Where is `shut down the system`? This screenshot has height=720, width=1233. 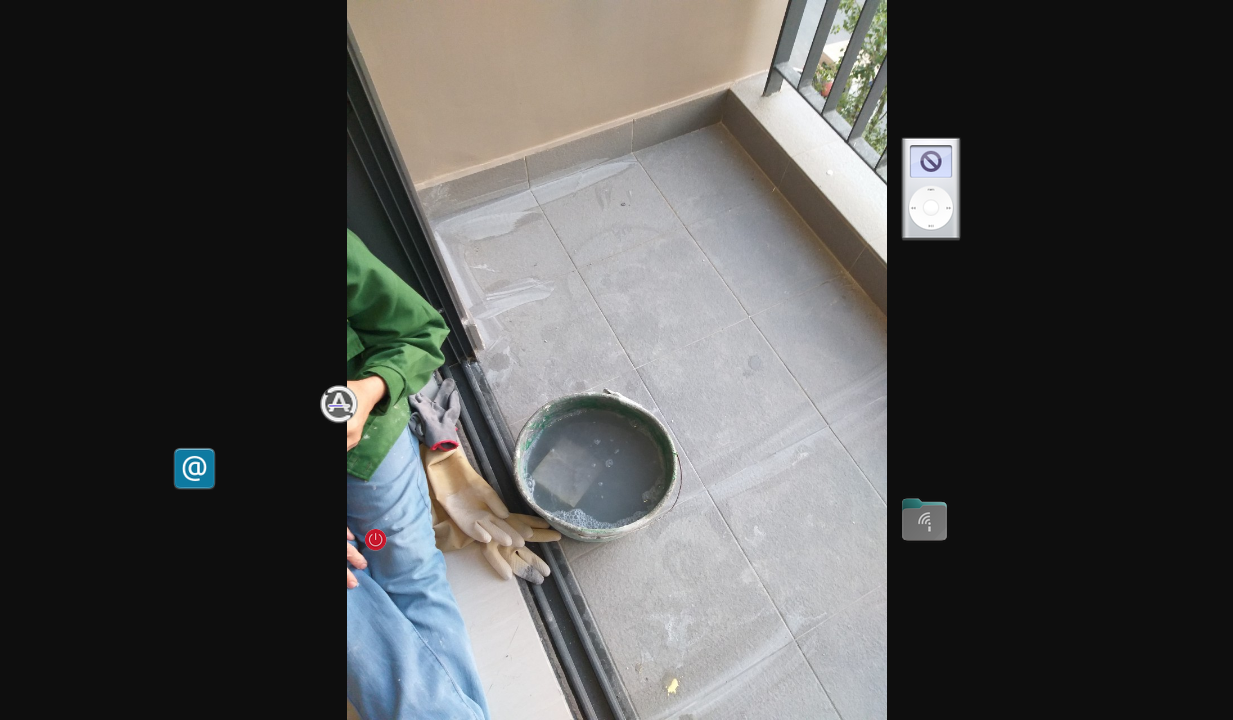
shut down the system is located at coordinates (376, 540).